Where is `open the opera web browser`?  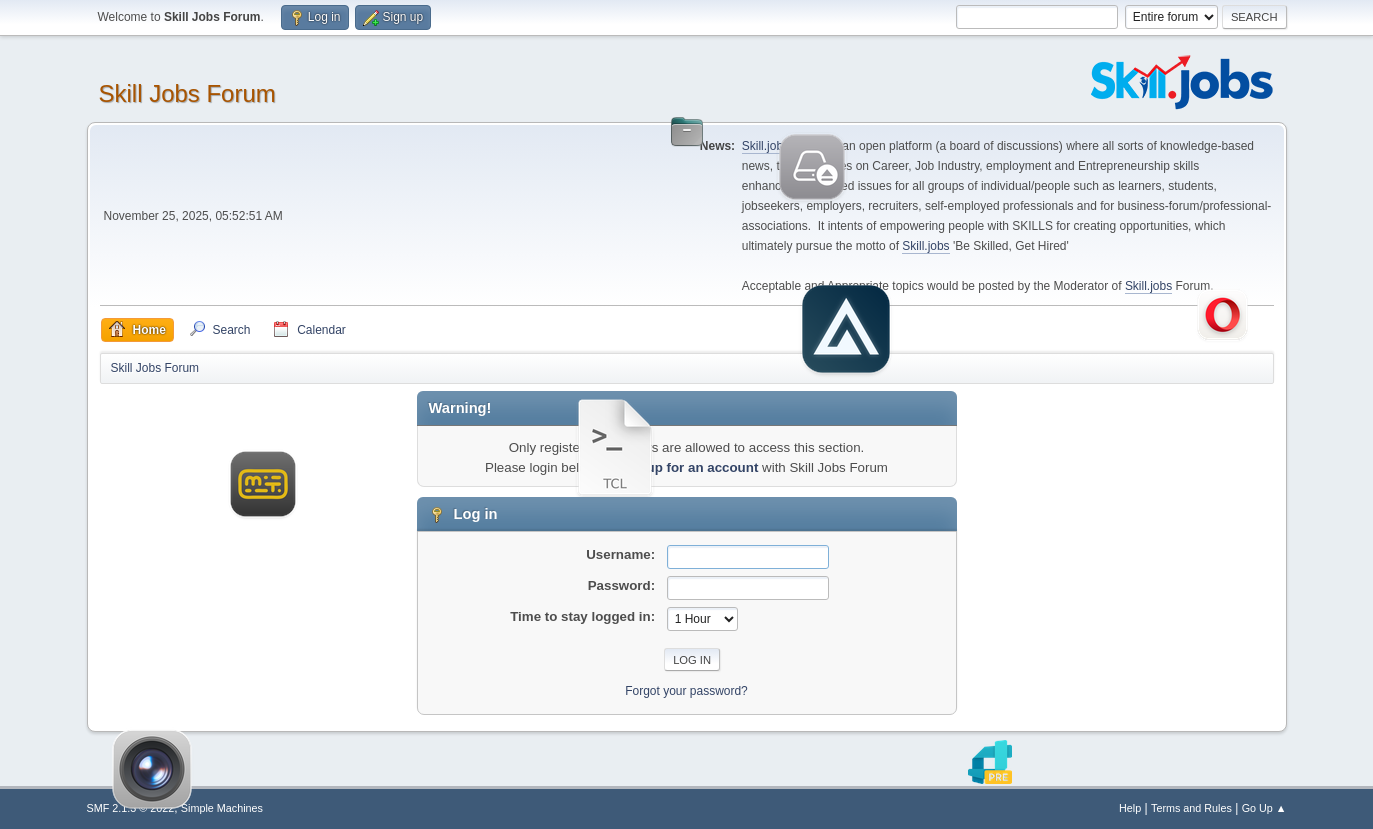
open the opera web browser is located at coordinates (1222, 314).